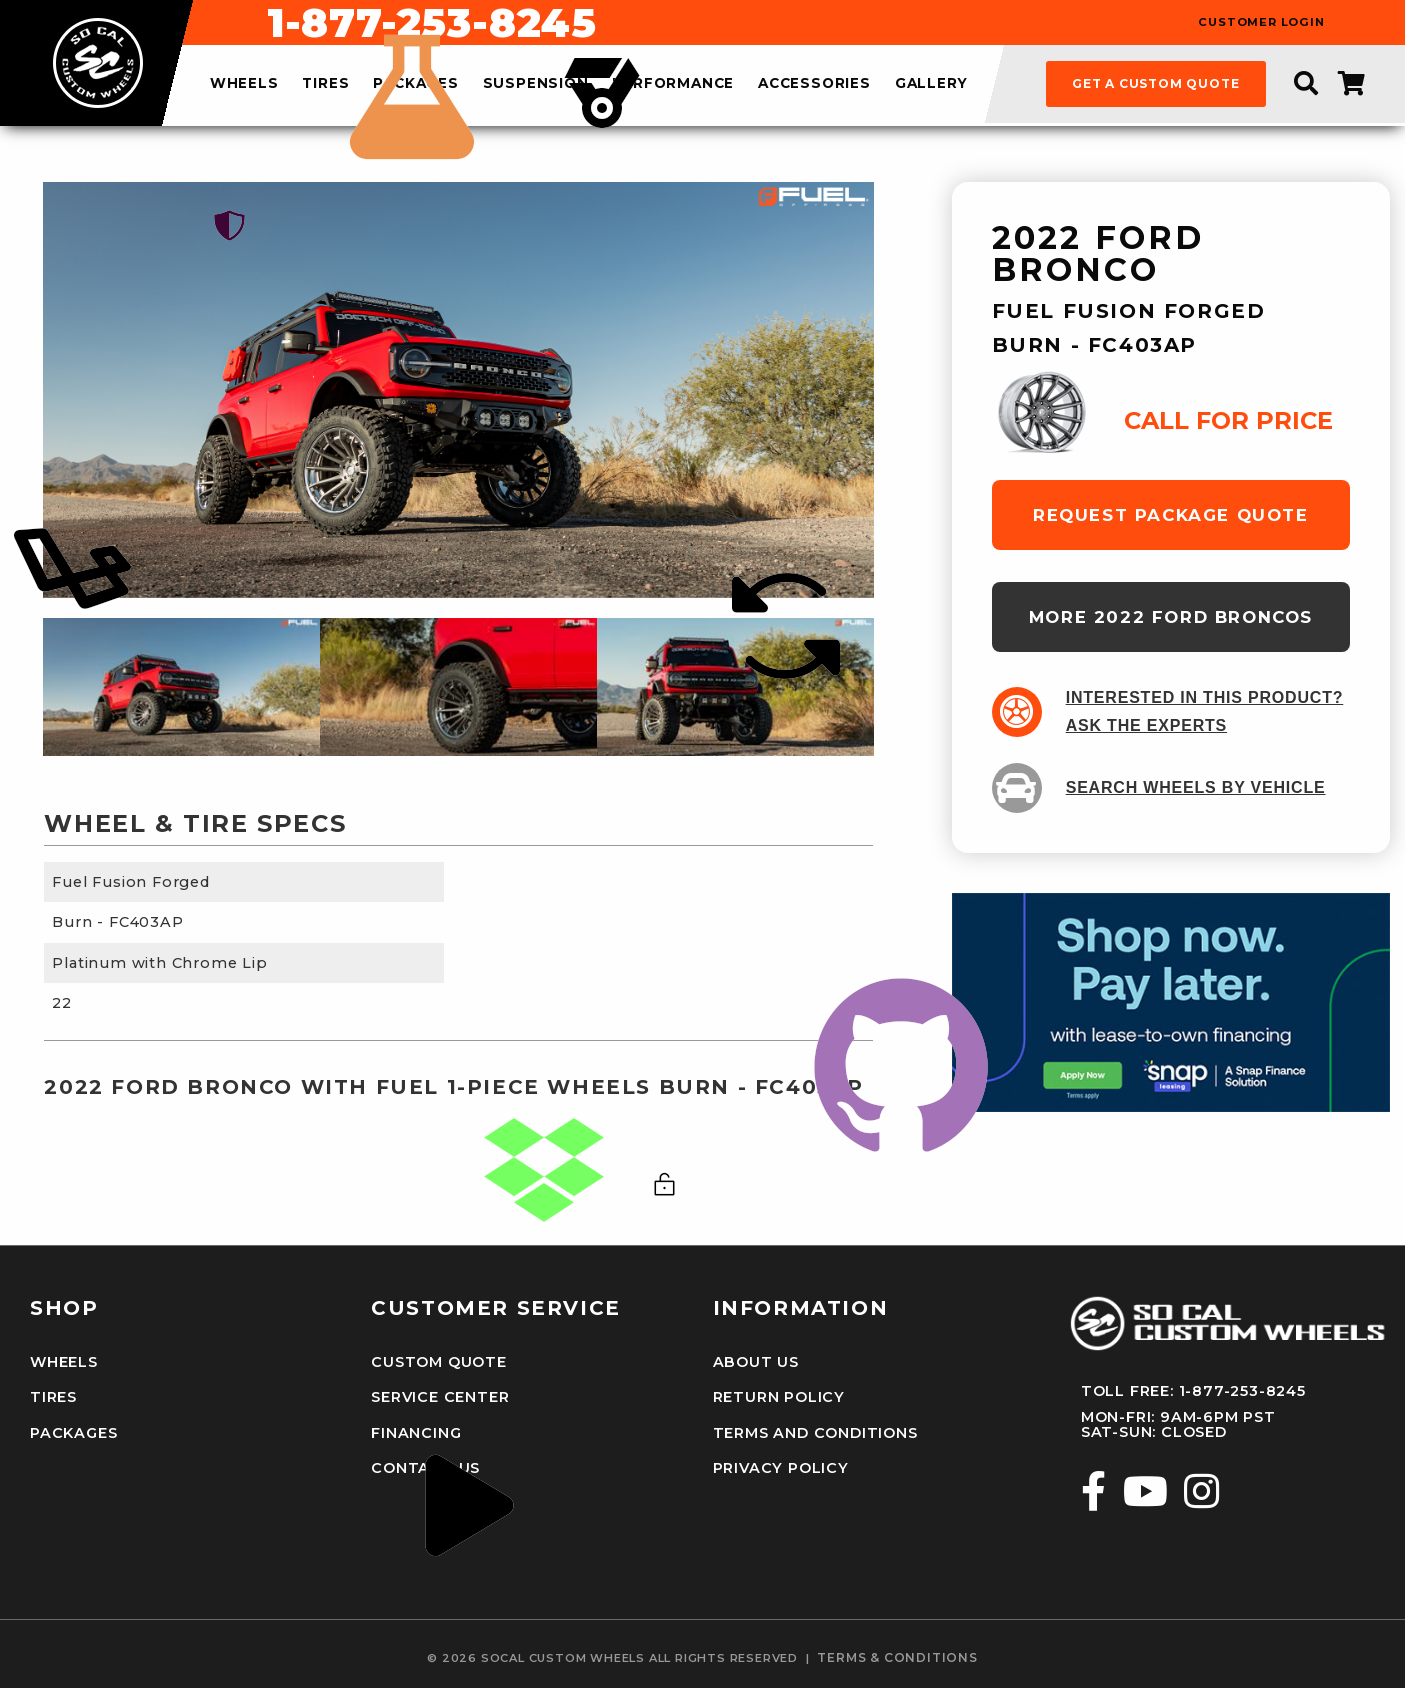 Image resolution: width=1405 pixels, height=1688 pixels. Describe the element at coordinates (786, 626) in the screenshot. I see `refresh or reload content` at that location.